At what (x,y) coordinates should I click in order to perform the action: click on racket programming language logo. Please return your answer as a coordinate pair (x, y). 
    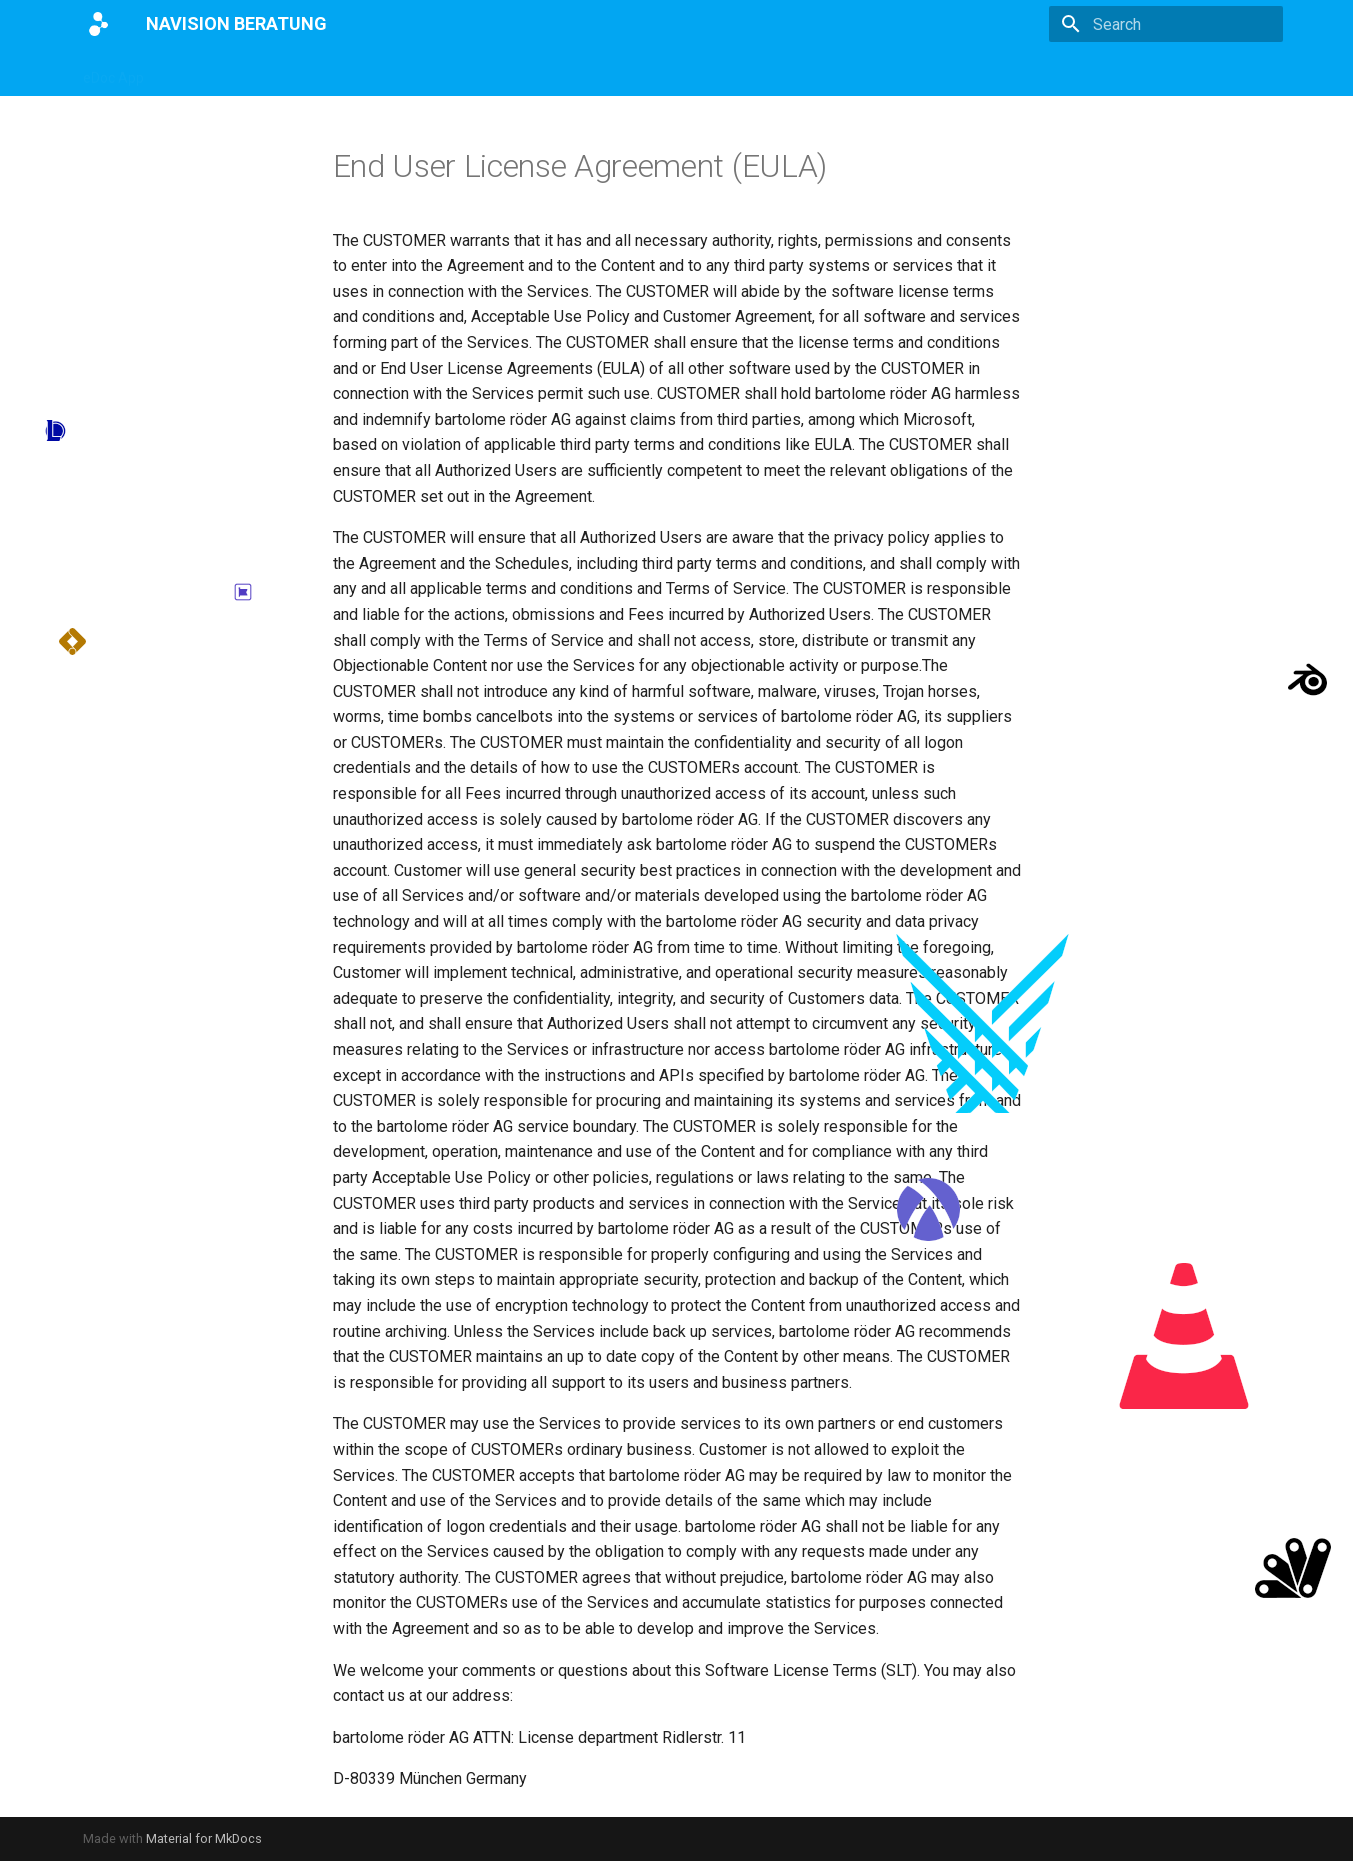
    Looking at the image, I should click on (928, 1209).